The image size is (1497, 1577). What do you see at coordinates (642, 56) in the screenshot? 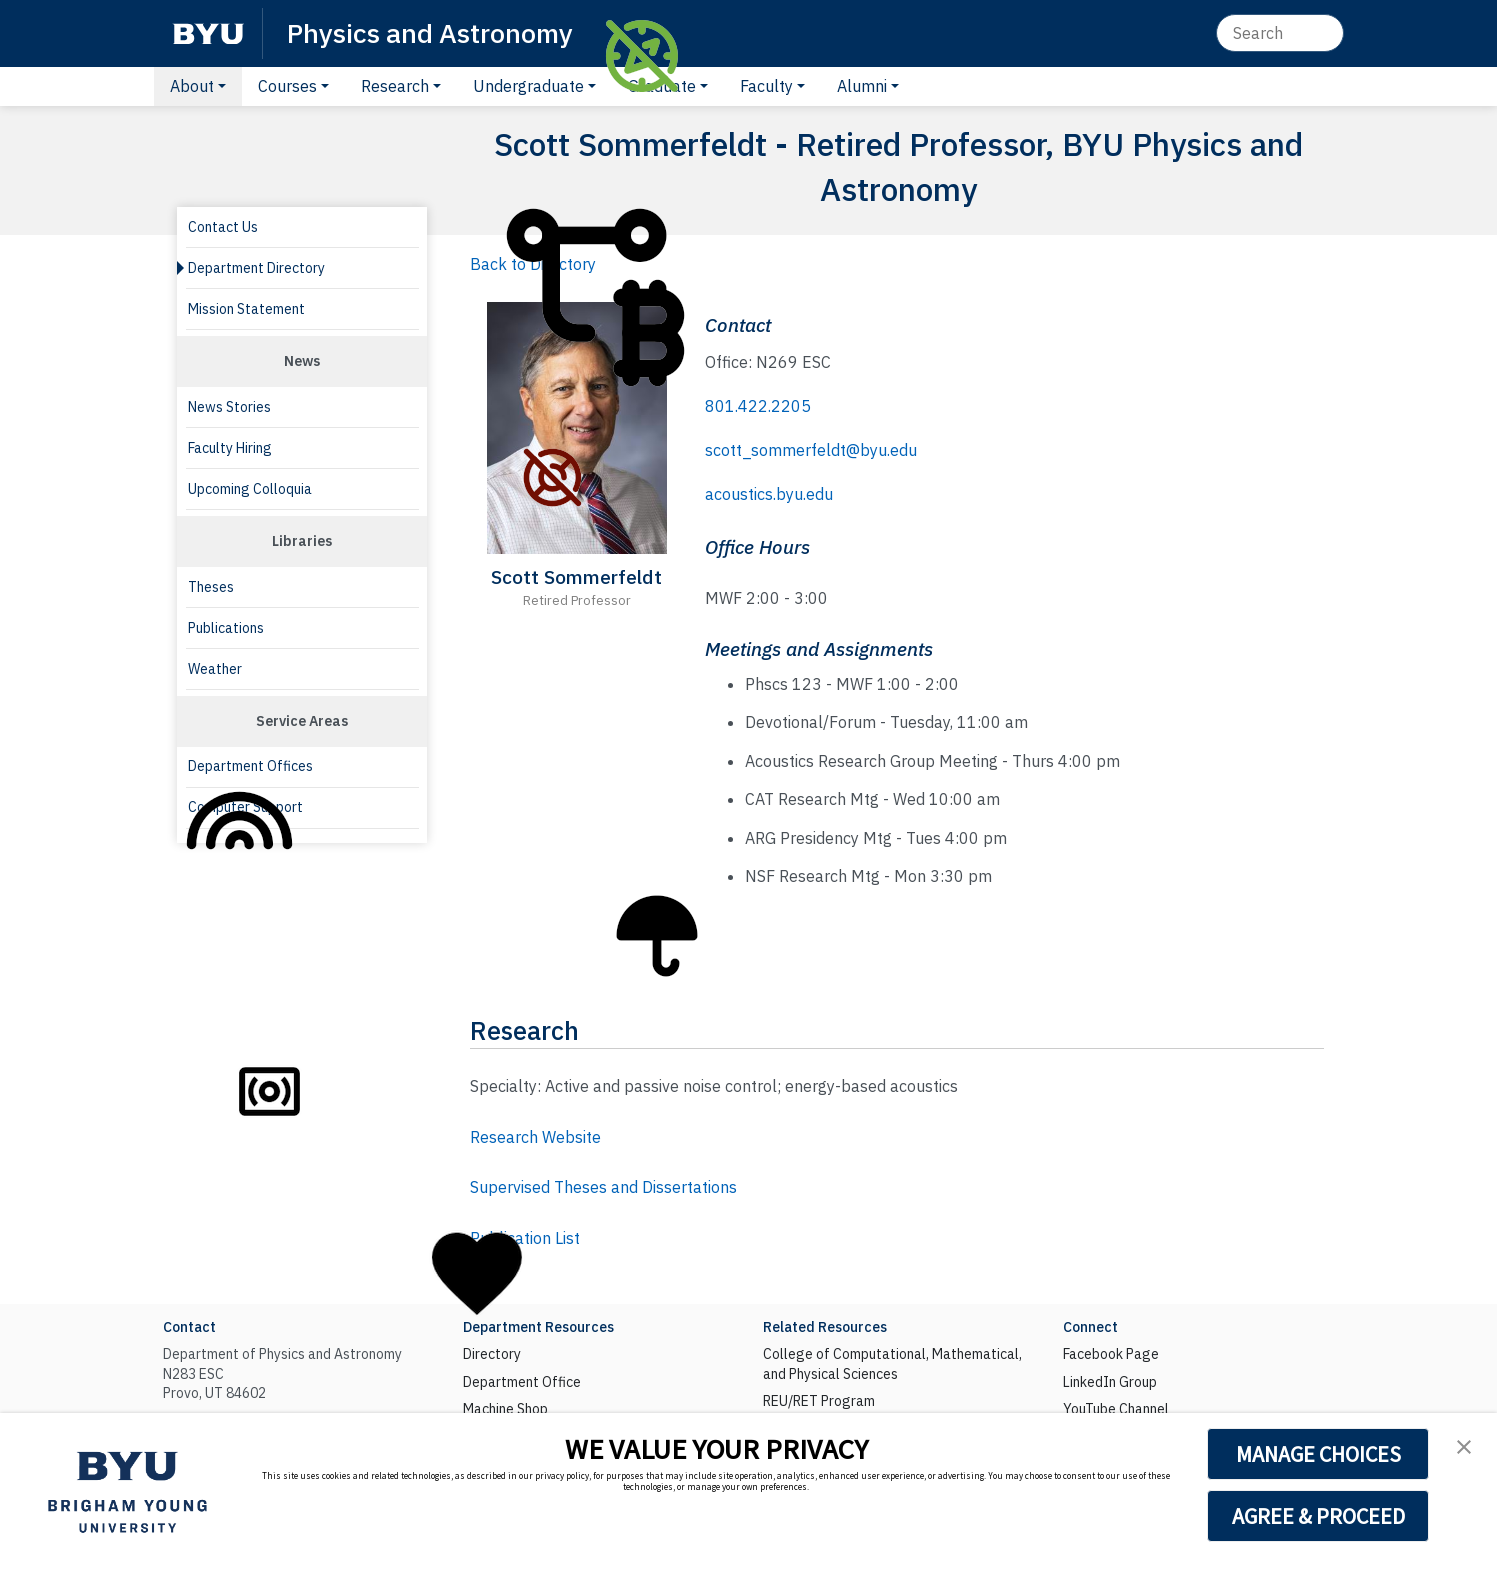
I see `compass or navigation feature disabled` at bounding box center [642, 56].